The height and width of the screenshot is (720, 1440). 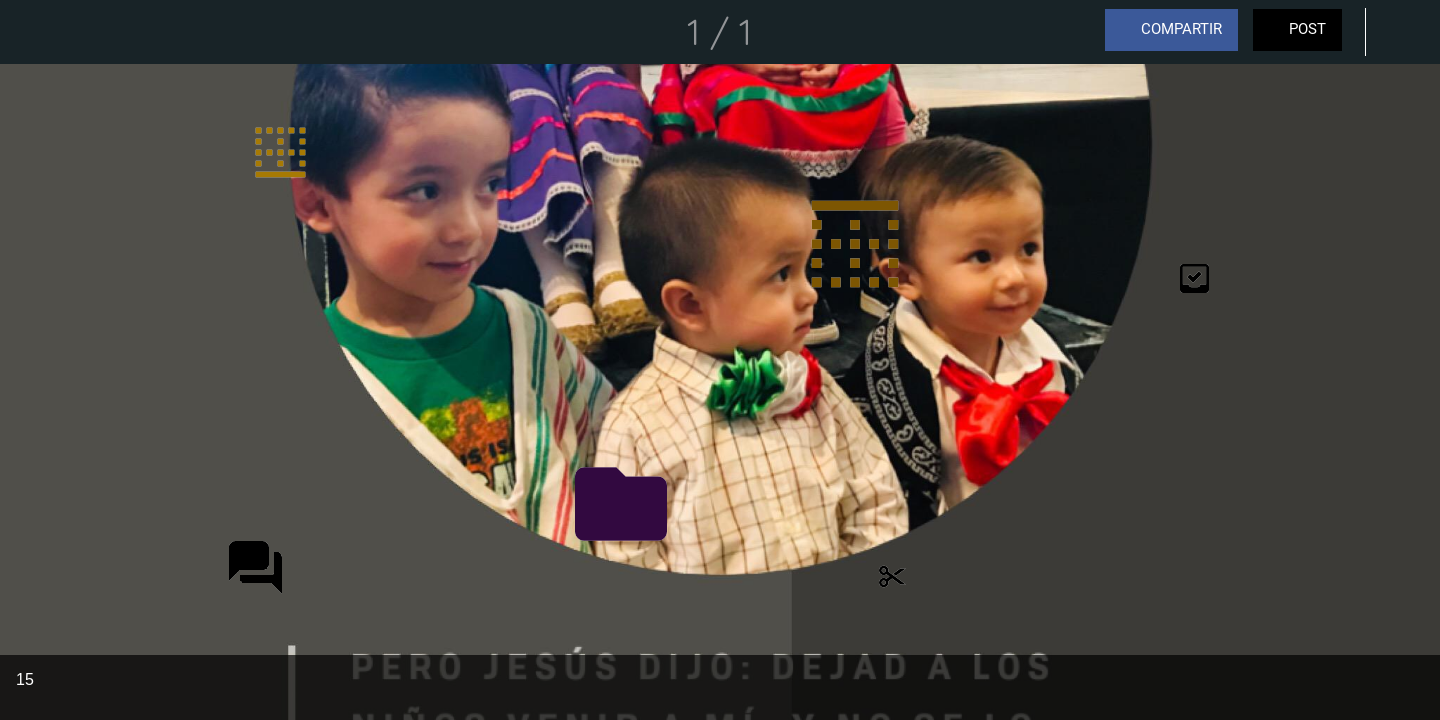 I want to click on apply bottom border to selected cells, so click(x=280, y=152).